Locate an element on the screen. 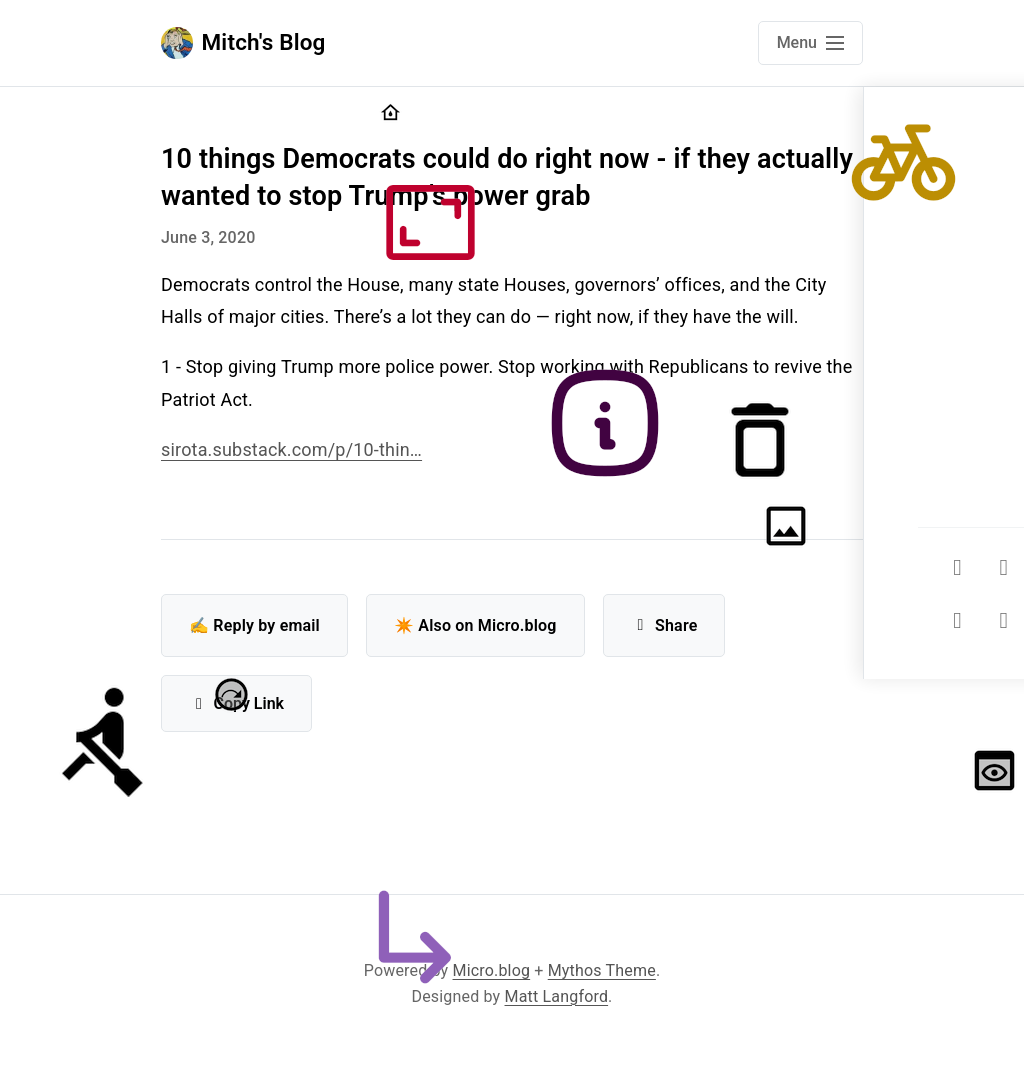  access bike rental or cycling options is located at coordinates (903, 162).